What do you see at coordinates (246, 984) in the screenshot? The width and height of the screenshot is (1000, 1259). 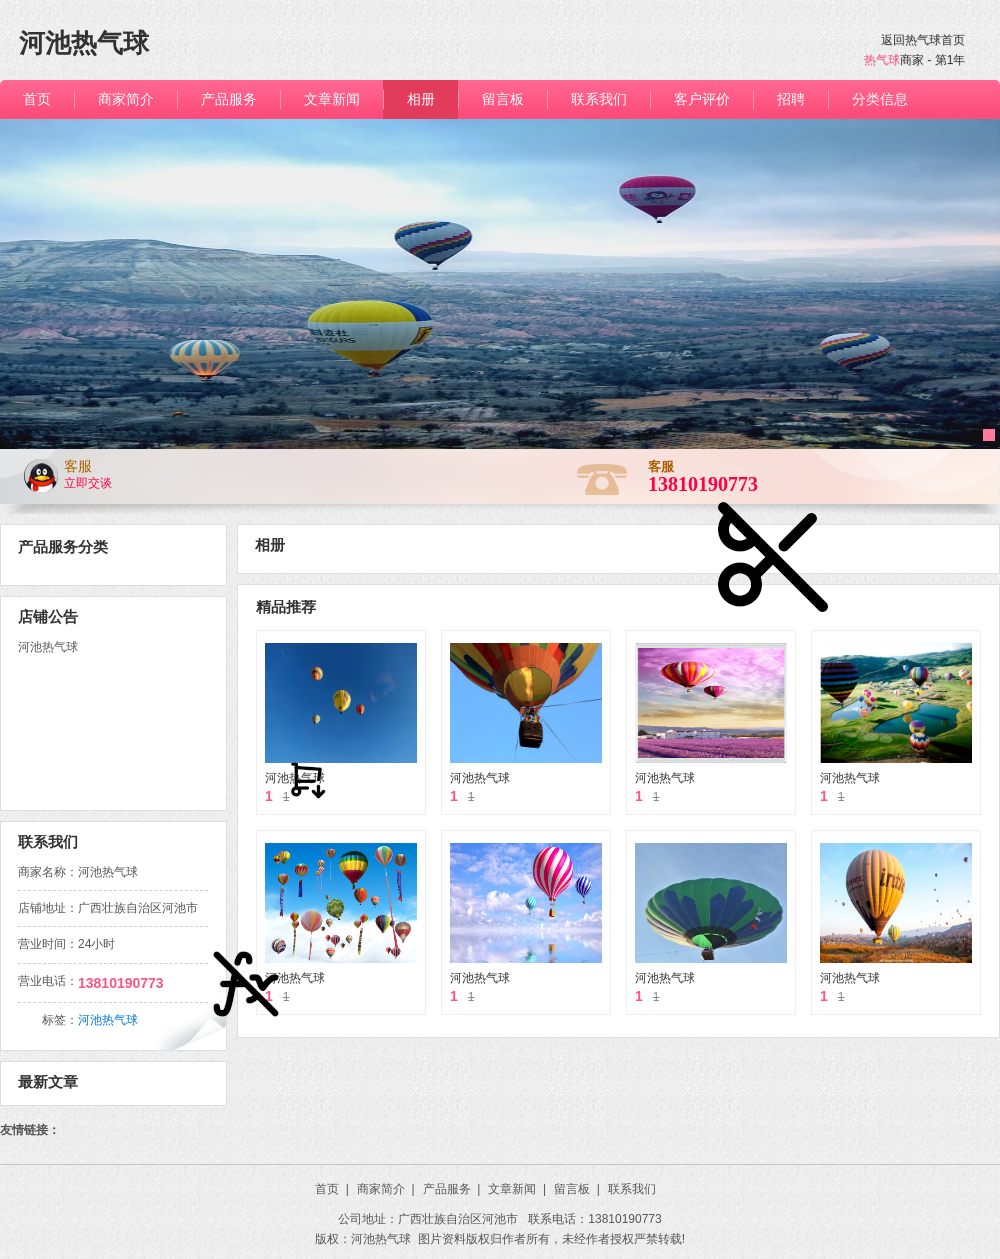 I see `disable math function or formula mode` at bounding box center [246, 984].